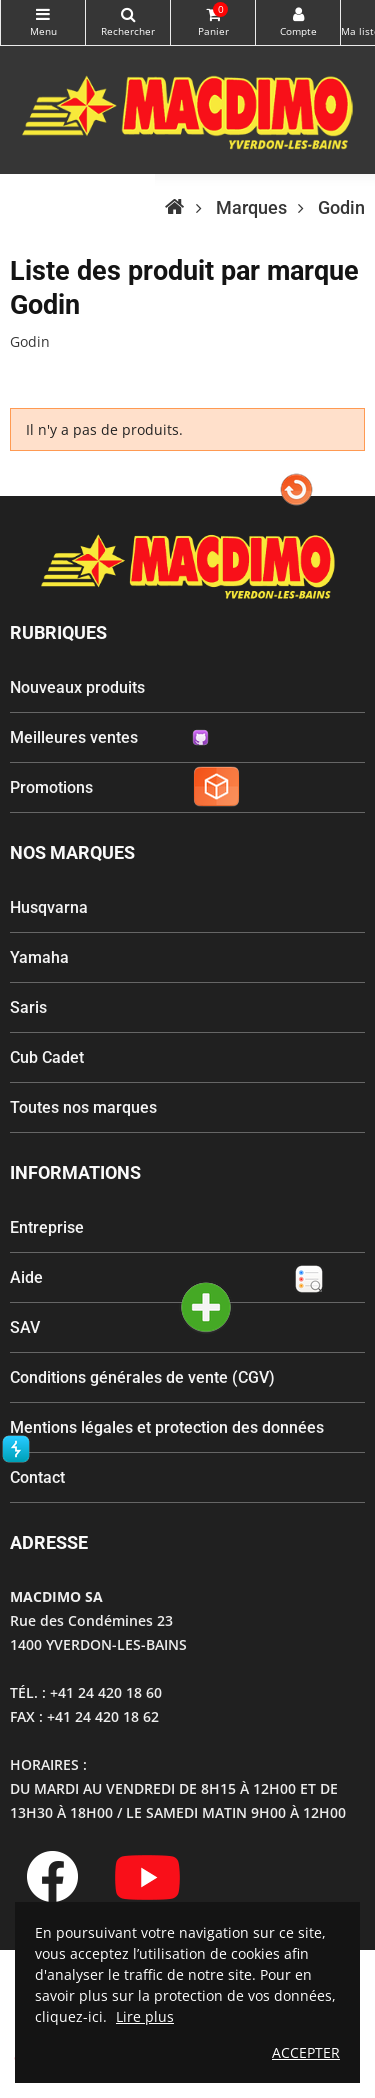  What do you see at coordinates (296, 489) in the screenshot?
I see `open ubuntu livepatch settings` at bounding box center [296, 489].